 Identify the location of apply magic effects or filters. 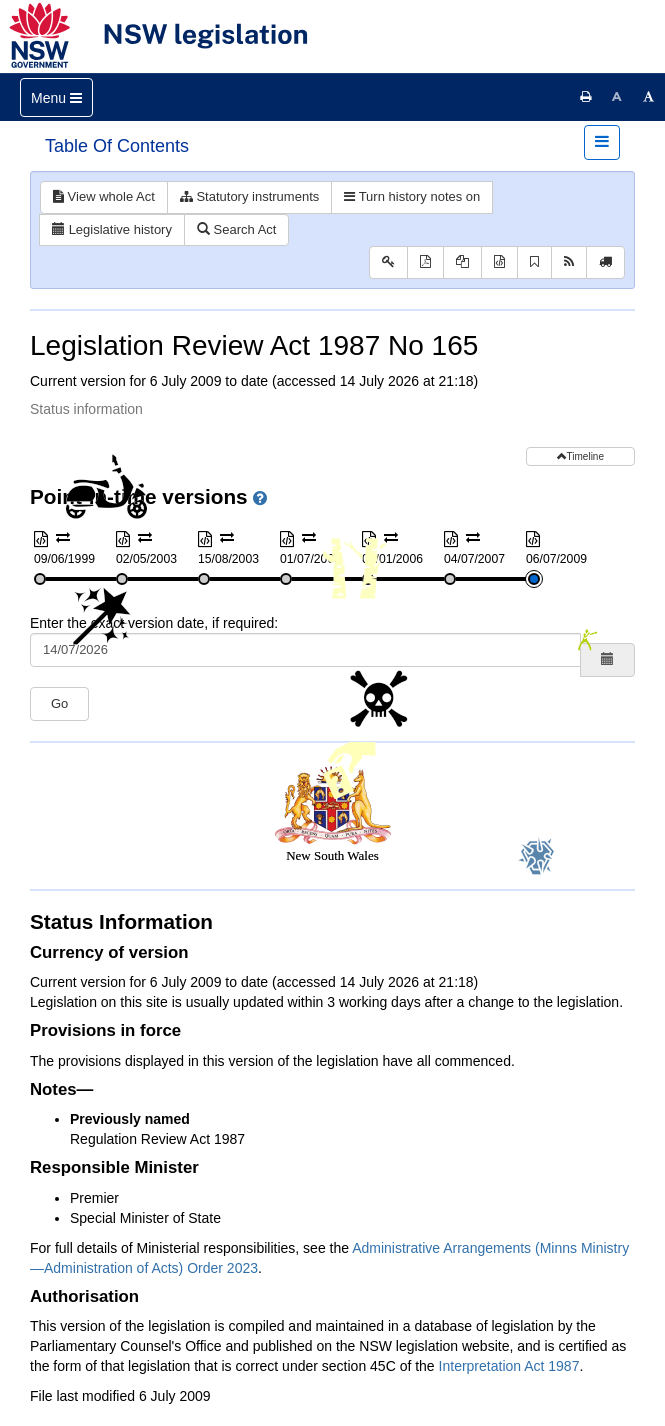
(102, 616).